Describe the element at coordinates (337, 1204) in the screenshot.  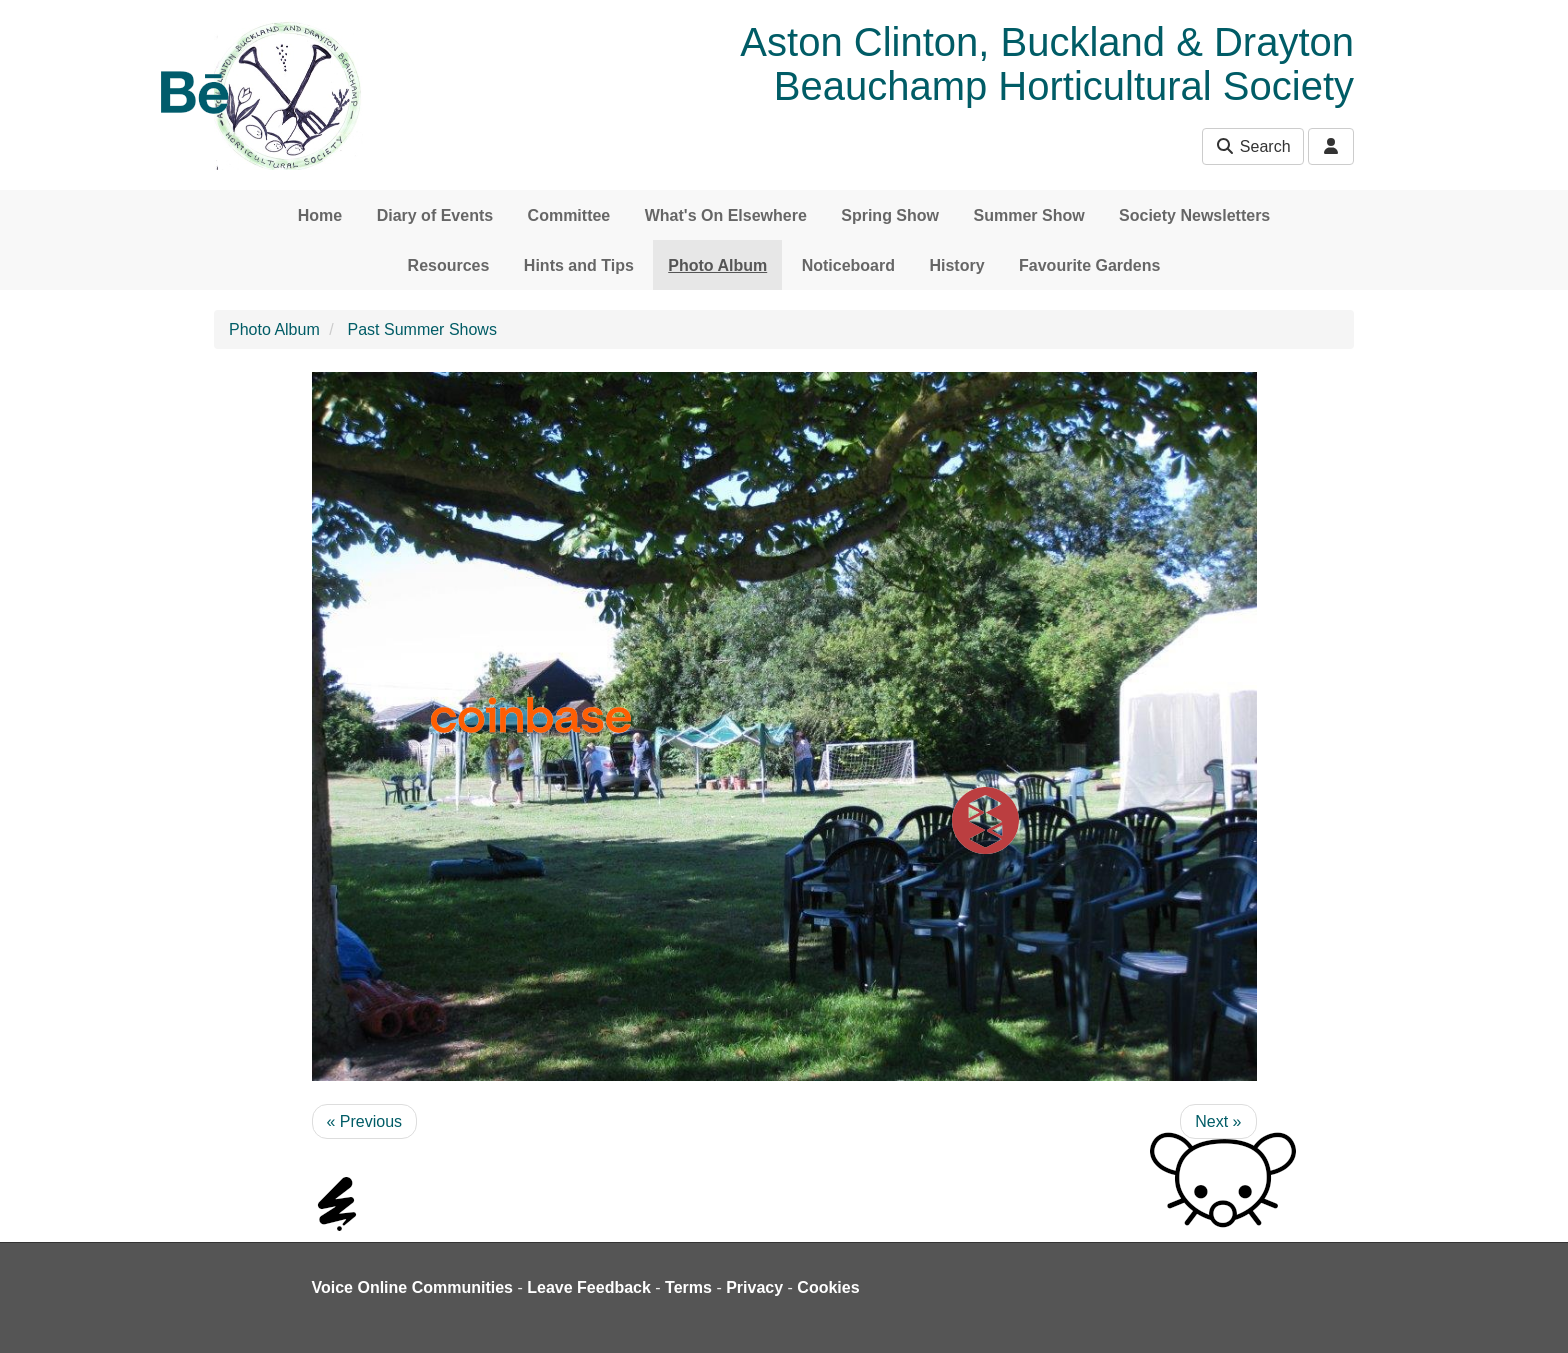
I see `visit envato marketplace` at that location.